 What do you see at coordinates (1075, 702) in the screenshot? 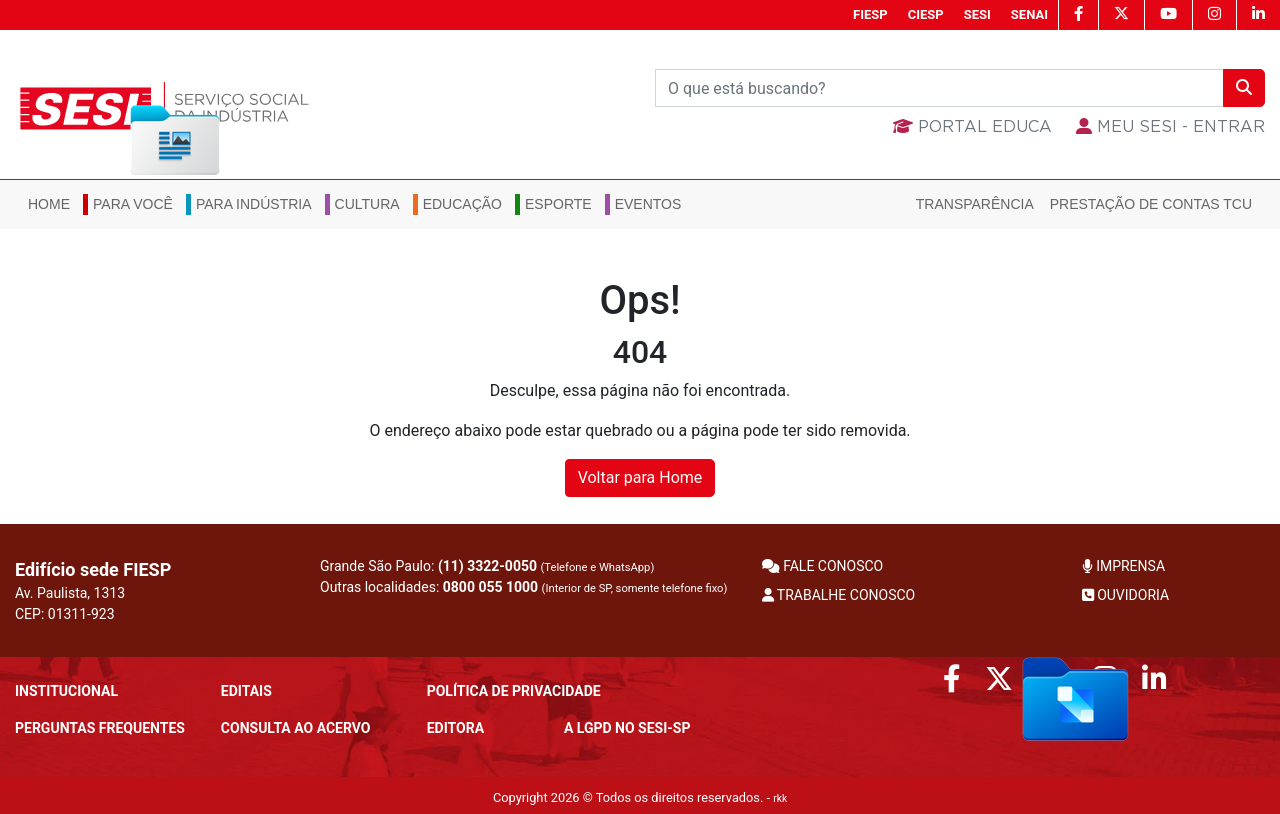
I see `open wondershare mirrorgo files folder` at bounding box center [1075, 702].